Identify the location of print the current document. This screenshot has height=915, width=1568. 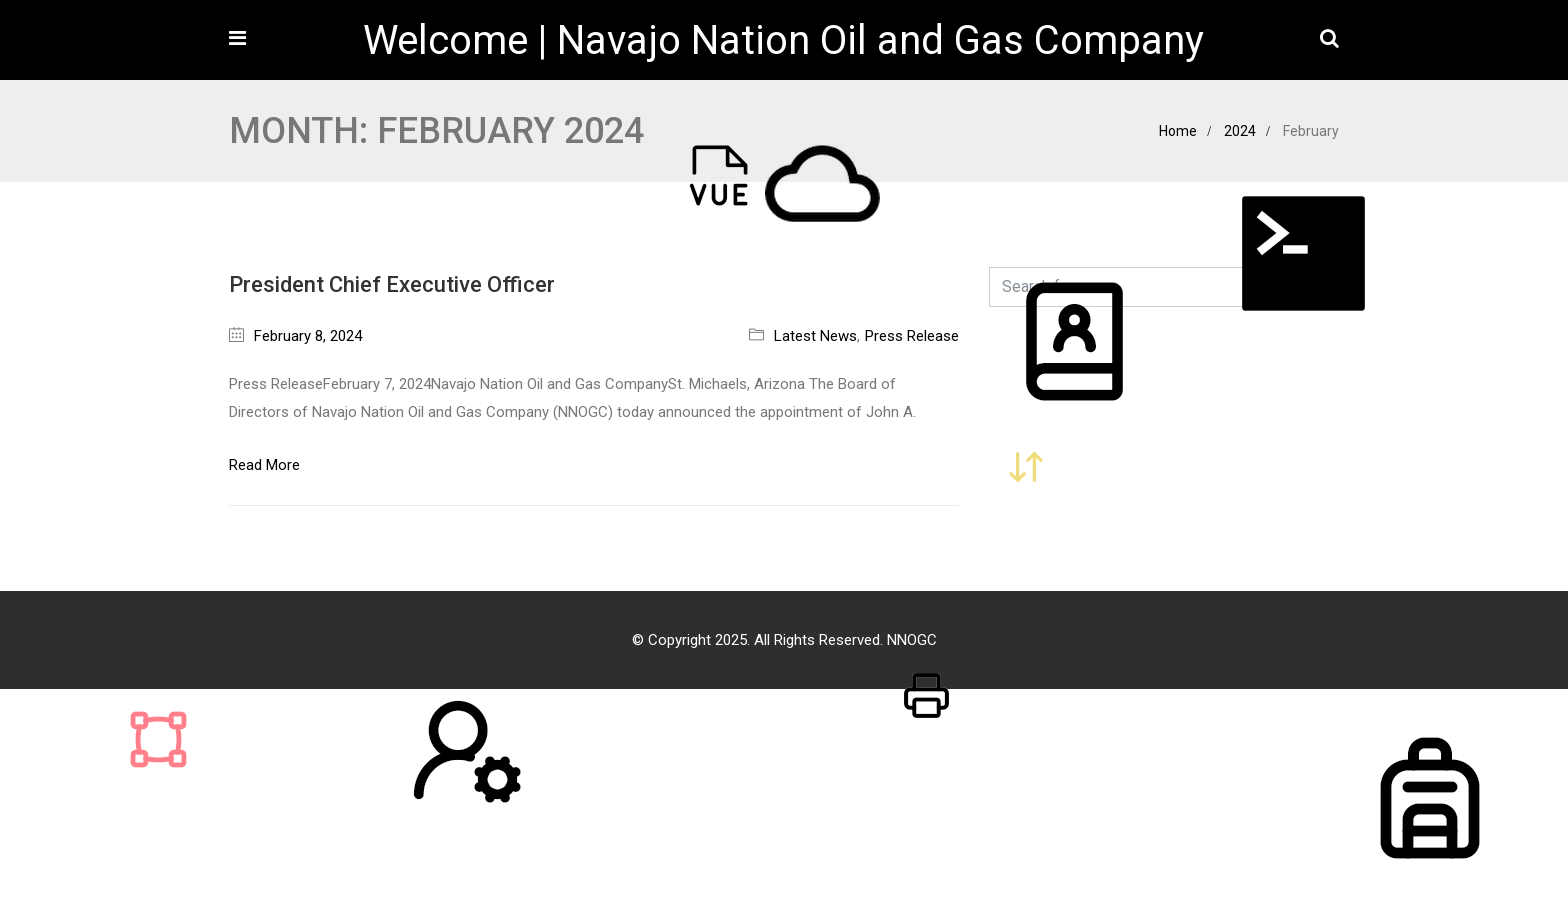
(926, 695).